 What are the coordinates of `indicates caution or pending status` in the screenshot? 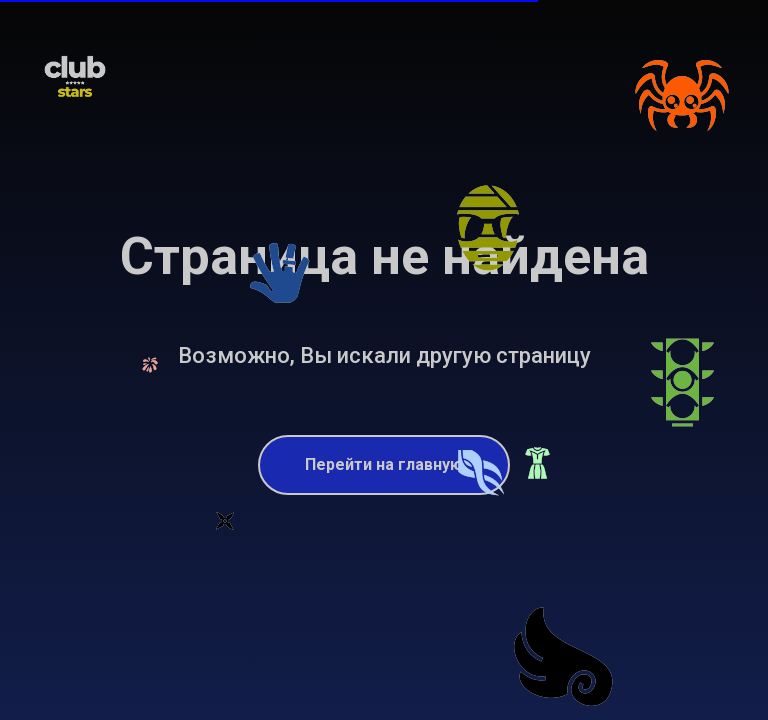 It's located at (682, 382).